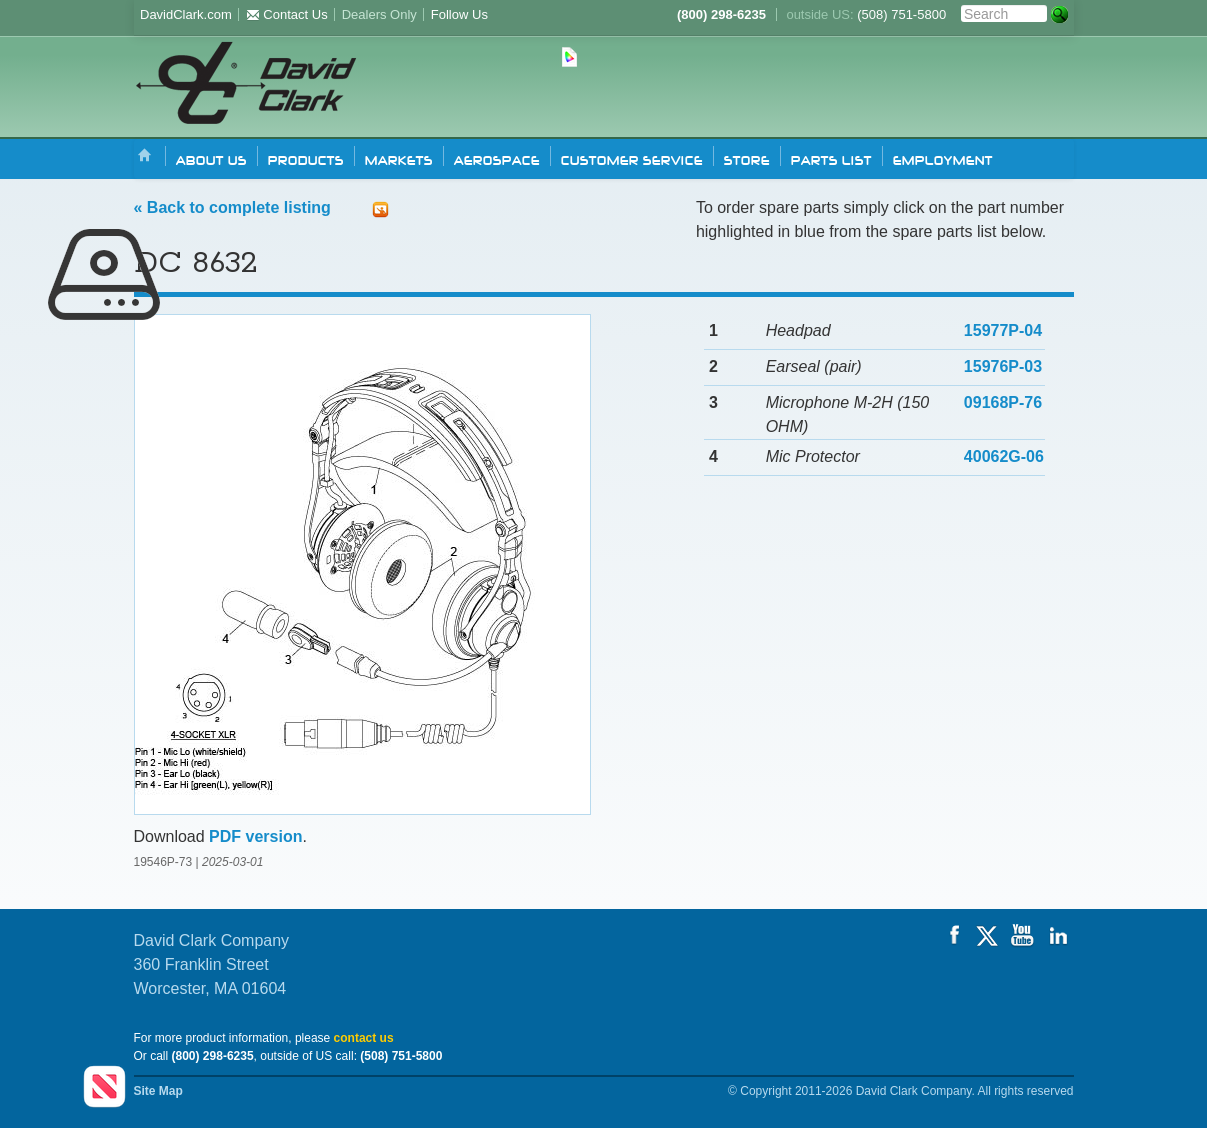 Image resolution: width=1207 pixels, height=1128 pixels. Describe the element at coordinates (569, 57) in the screenshot. I see `open color sync profile settings` at that location.